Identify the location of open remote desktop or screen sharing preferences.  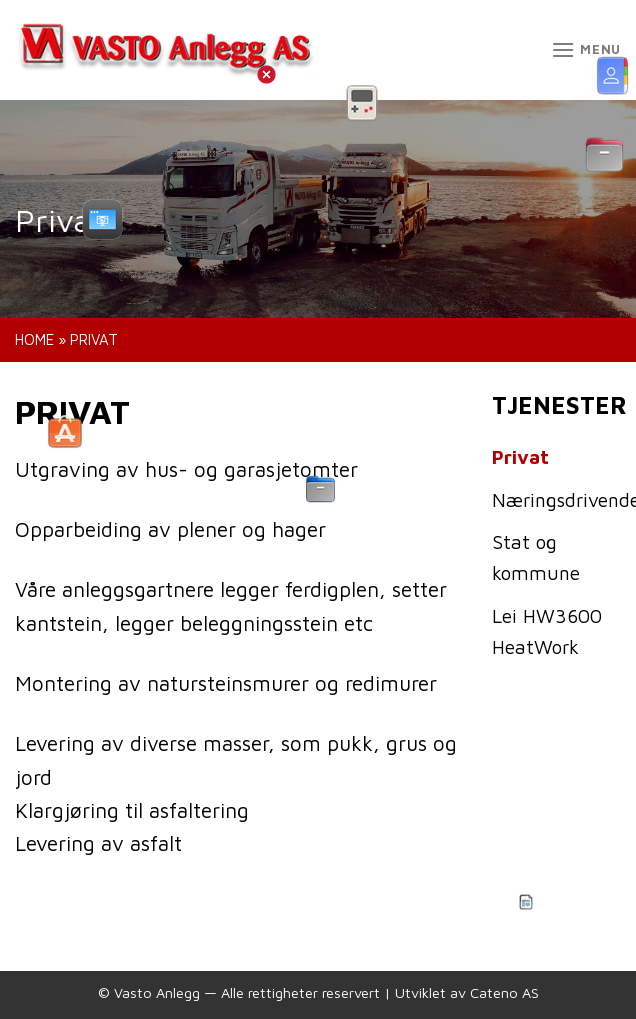
(102, 219).